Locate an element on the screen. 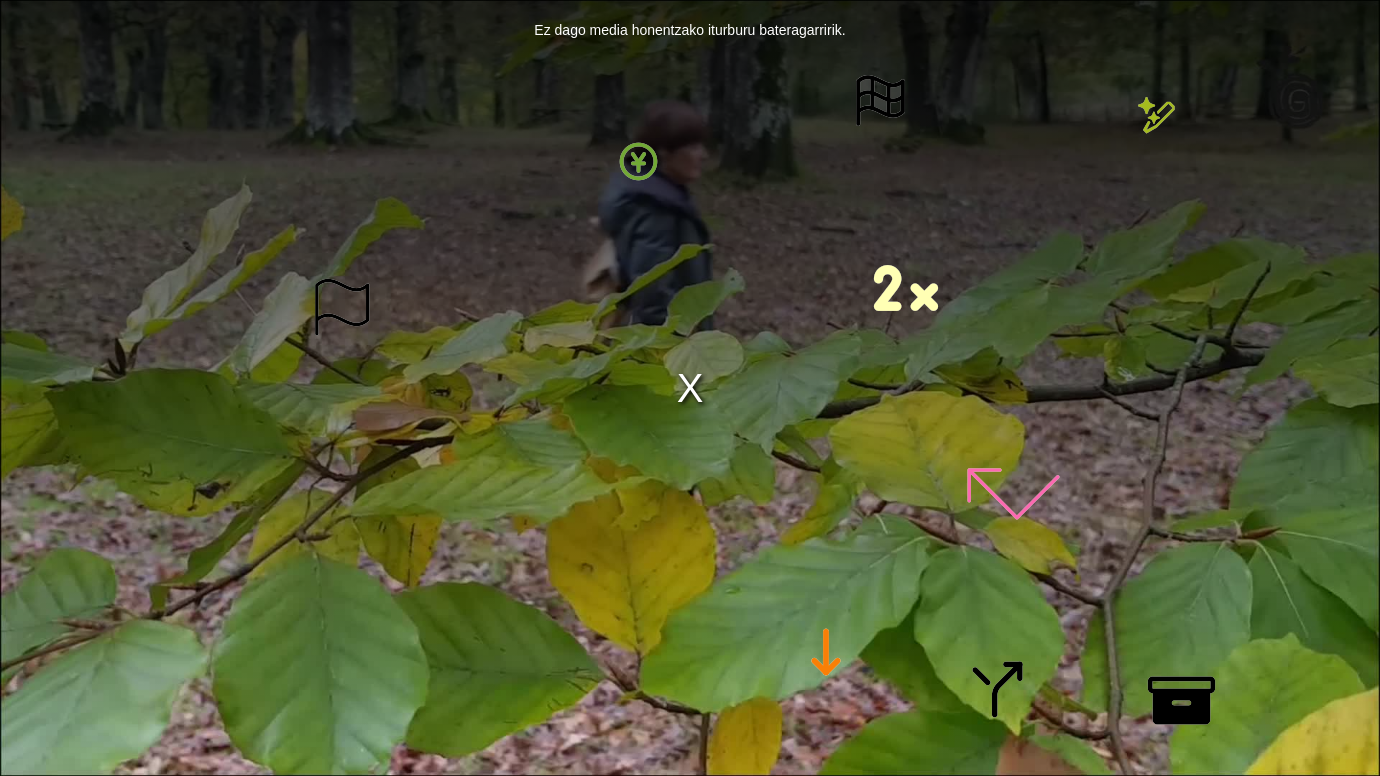  make a payment in chinese yuan is located at coordinates (638, 161).